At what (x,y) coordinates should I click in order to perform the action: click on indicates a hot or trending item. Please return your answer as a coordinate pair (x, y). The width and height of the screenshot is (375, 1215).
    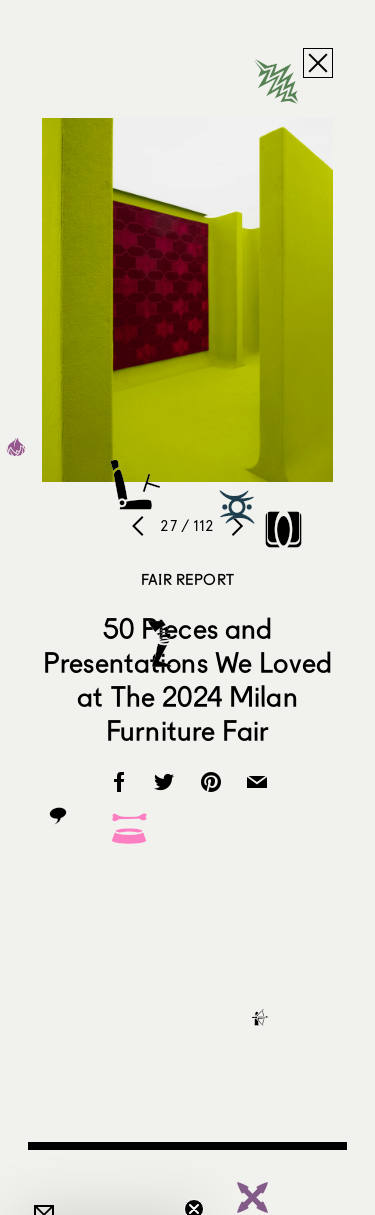
    Looking at the image, I should click on (16, 447).